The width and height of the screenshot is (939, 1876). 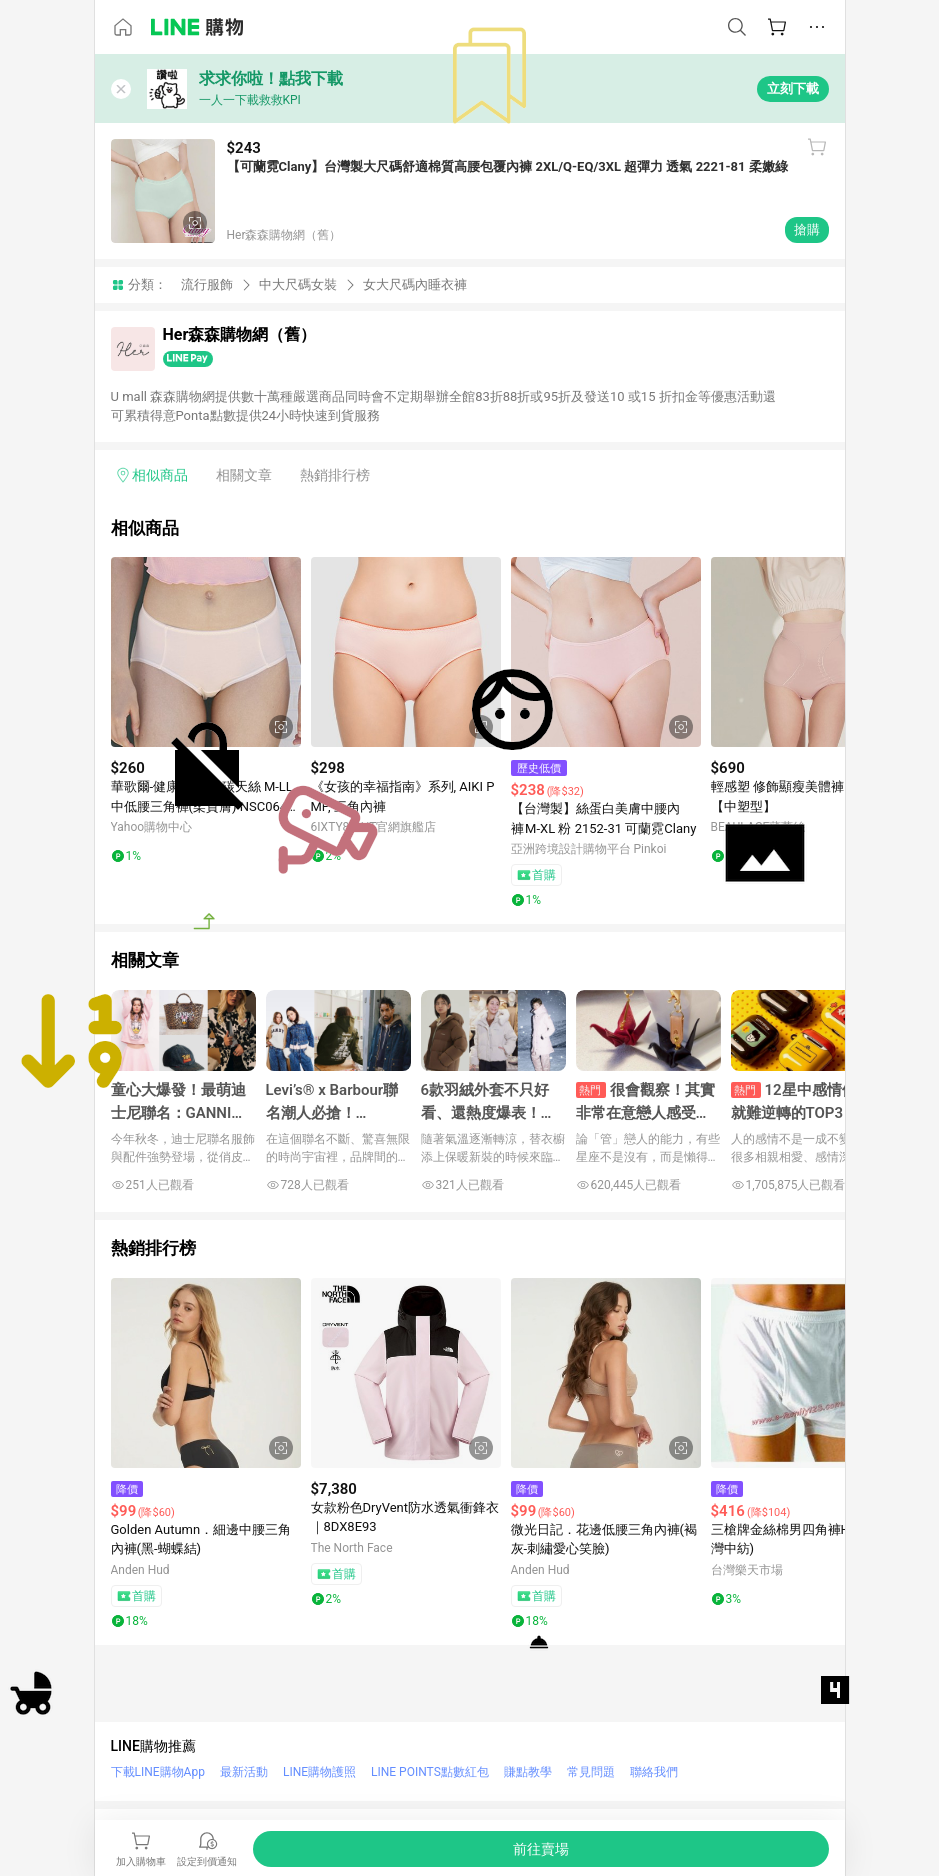 What do you see at coordinates (835, 1690) in the screenshot?
I see `select filter or preset number 4` at bounding box center [835, 1690].